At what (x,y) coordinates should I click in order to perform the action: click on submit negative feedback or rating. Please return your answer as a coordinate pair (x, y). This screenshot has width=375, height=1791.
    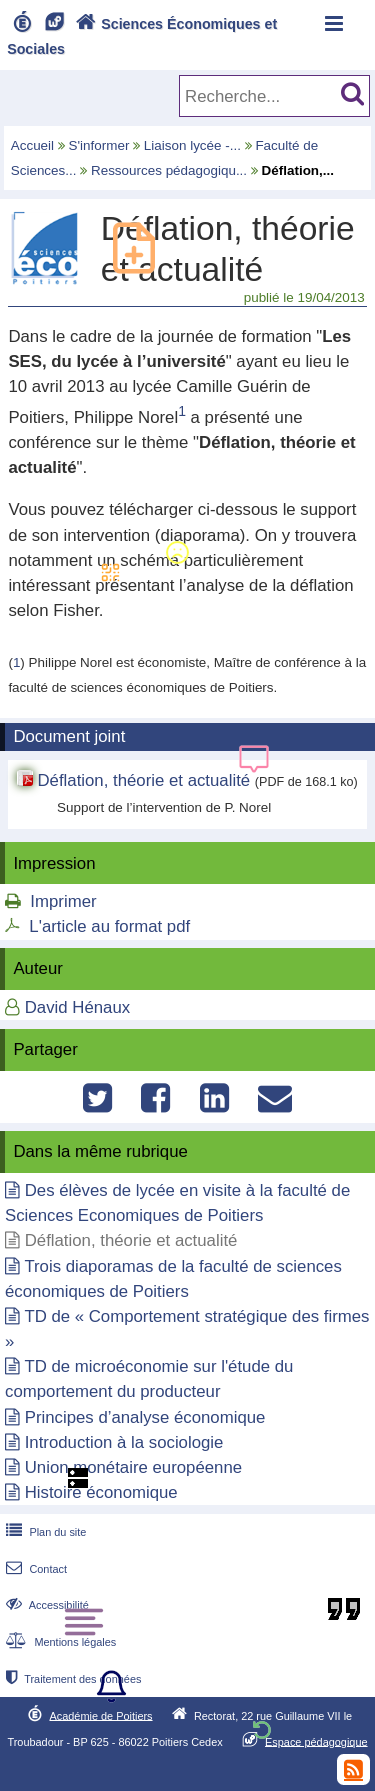
    Looking at the image, I should click on (177, 552).